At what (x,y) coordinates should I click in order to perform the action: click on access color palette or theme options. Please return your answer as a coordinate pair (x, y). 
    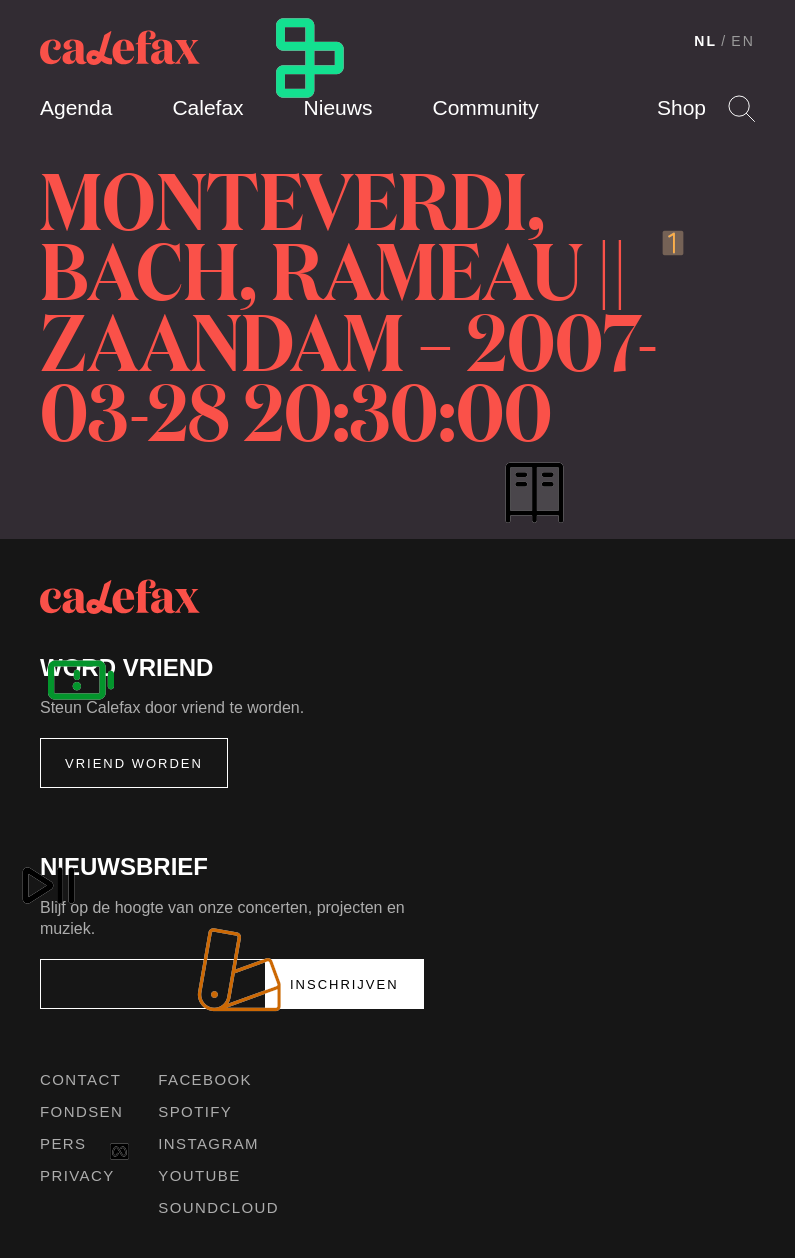
    Looking at the image, I should click on (236, 973).